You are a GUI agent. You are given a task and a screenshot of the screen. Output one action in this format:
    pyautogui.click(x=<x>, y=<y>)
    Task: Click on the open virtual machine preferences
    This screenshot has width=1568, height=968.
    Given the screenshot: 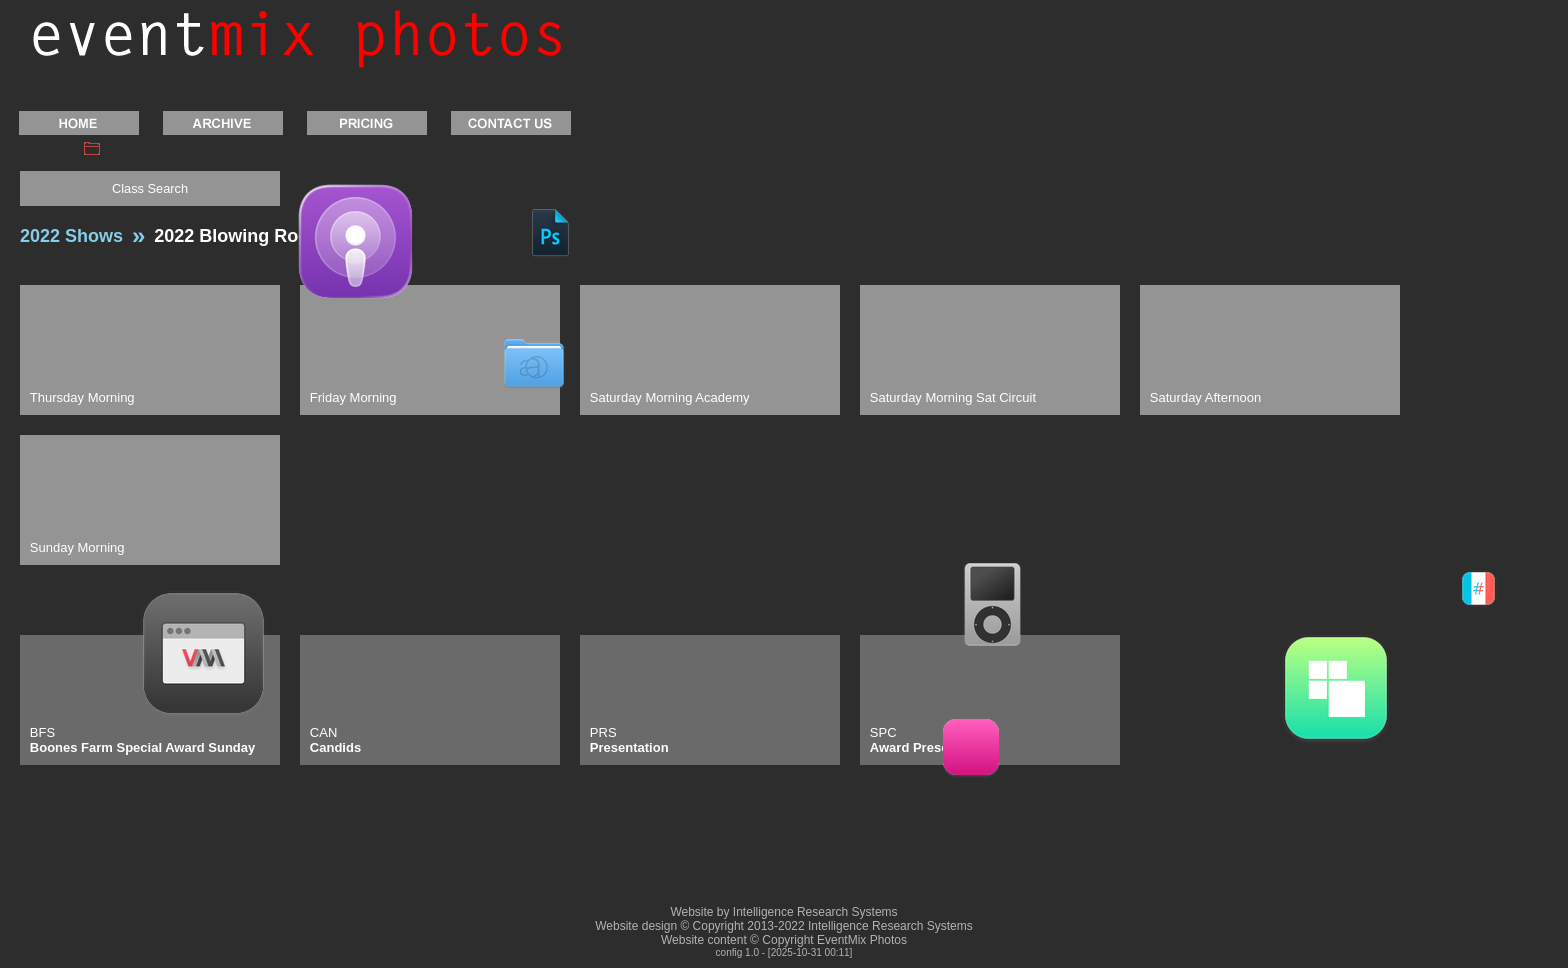 What is the action you would take?
    pyautogui.click(x=203, y=653)
    